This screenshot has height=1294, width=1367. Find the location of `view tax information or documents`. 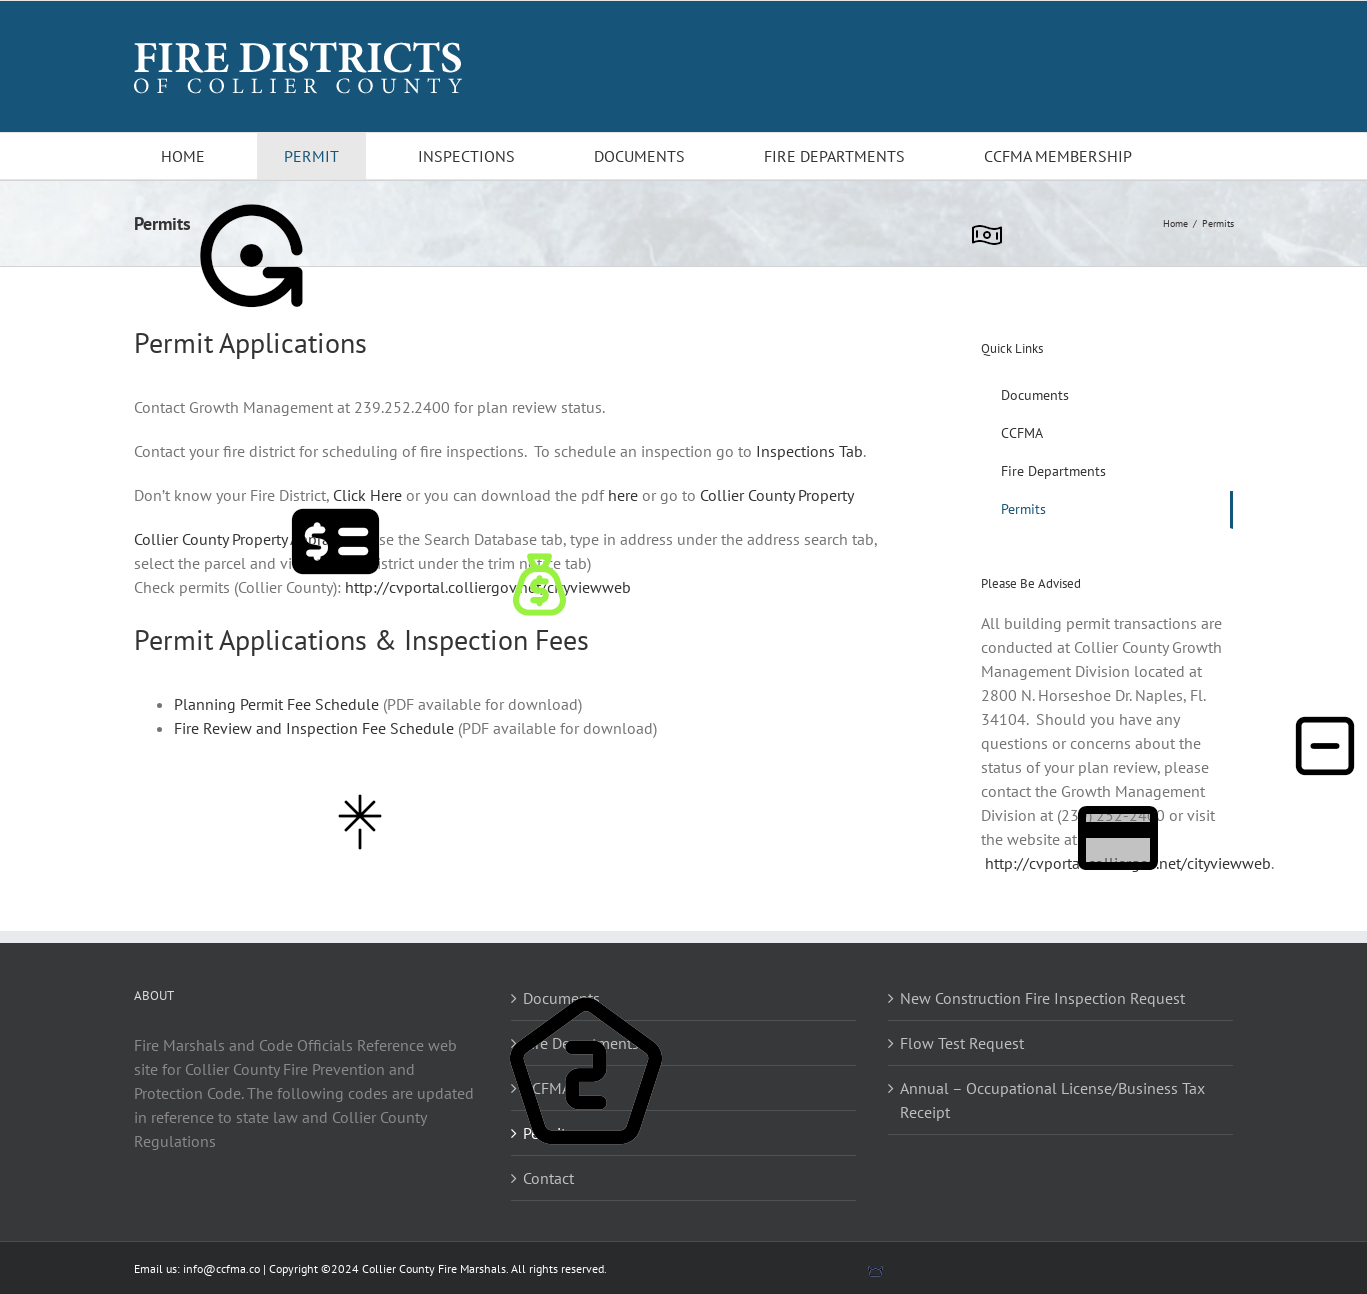

view tax information or documents is located at coordinates (539, 584).